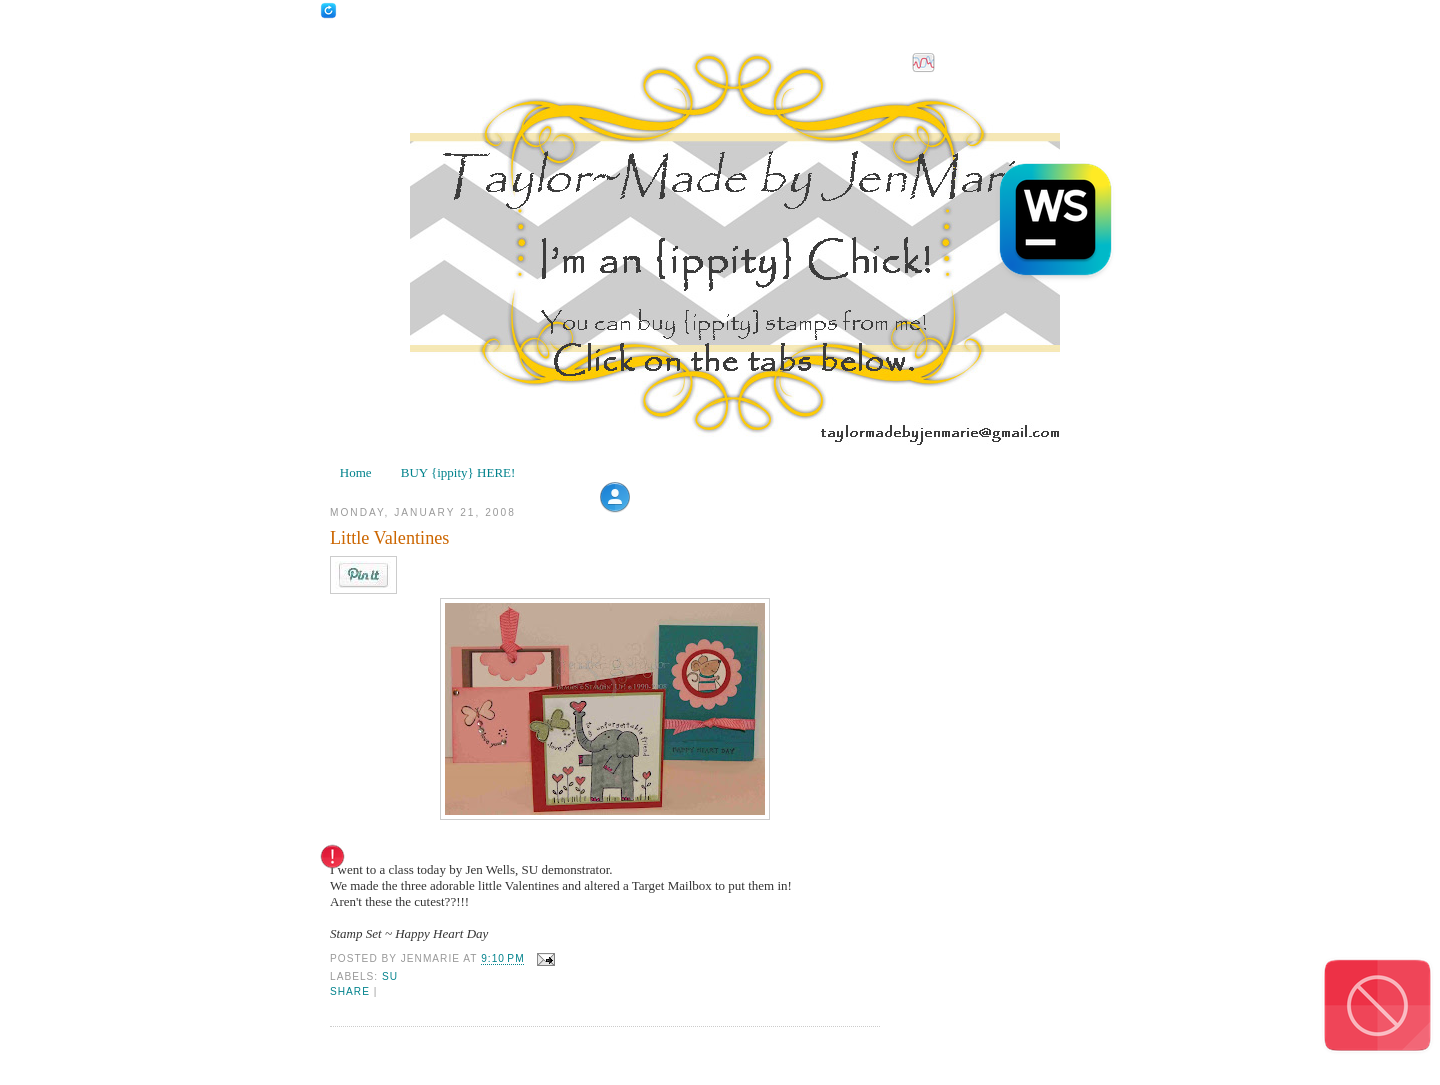 The height and width of the screenshot is (1085, 1440). I want to click on open power statistics application, so click(923, 62).